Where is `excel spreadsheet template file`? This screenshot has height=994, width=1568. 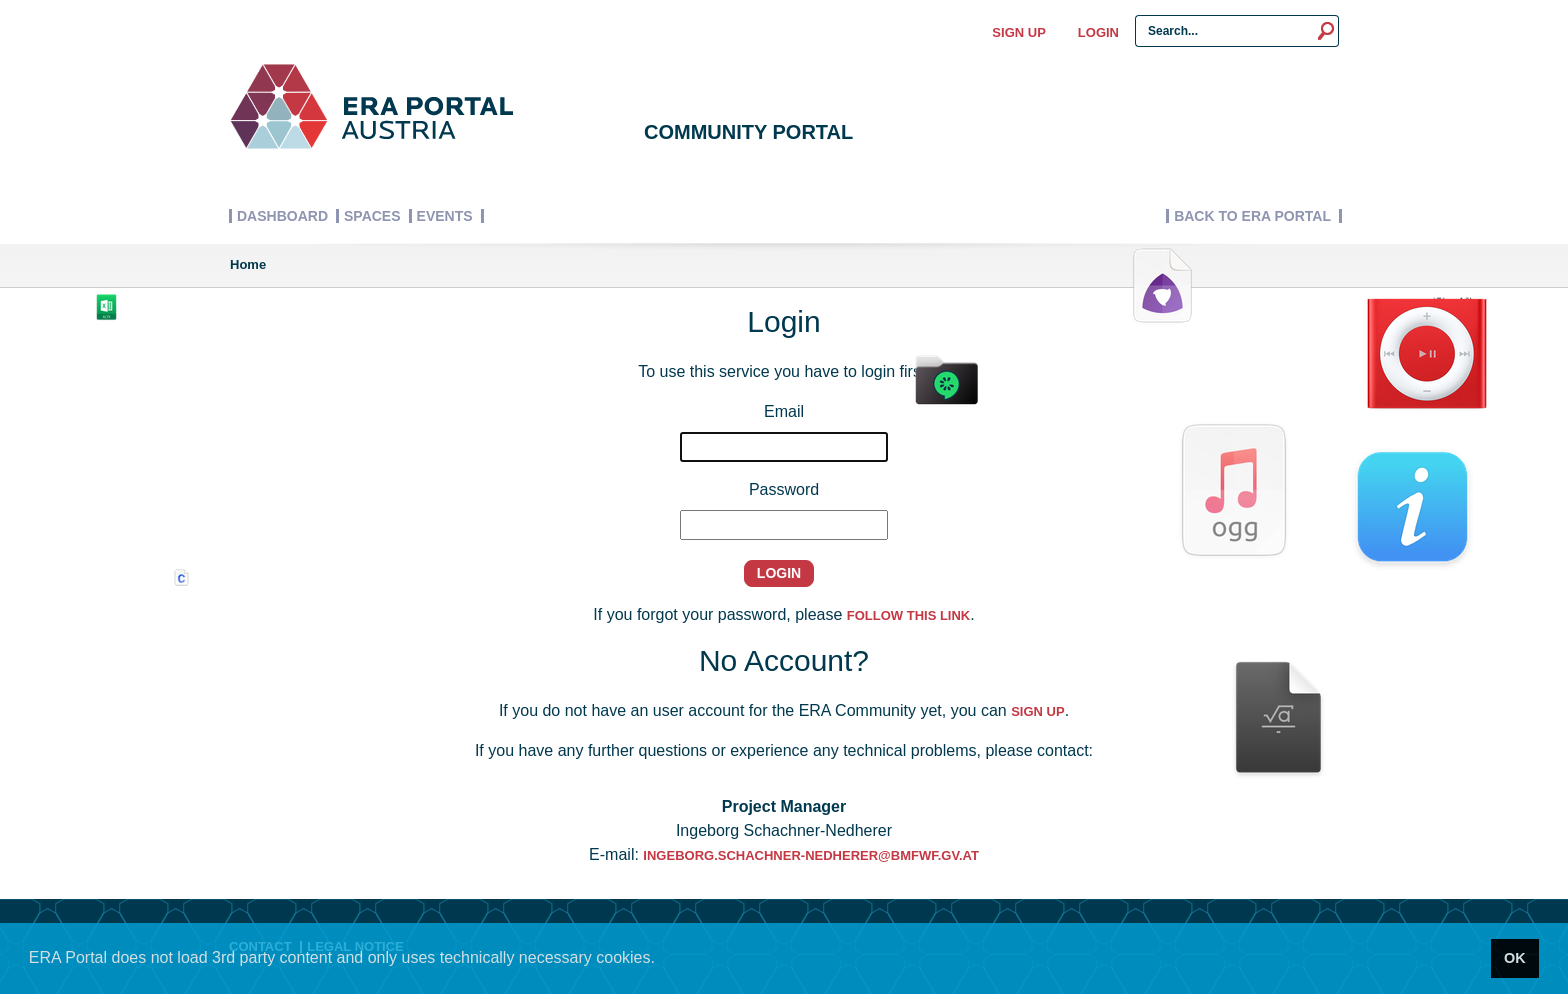 excel spreadsheet template file is located at coordinates (106, 307).